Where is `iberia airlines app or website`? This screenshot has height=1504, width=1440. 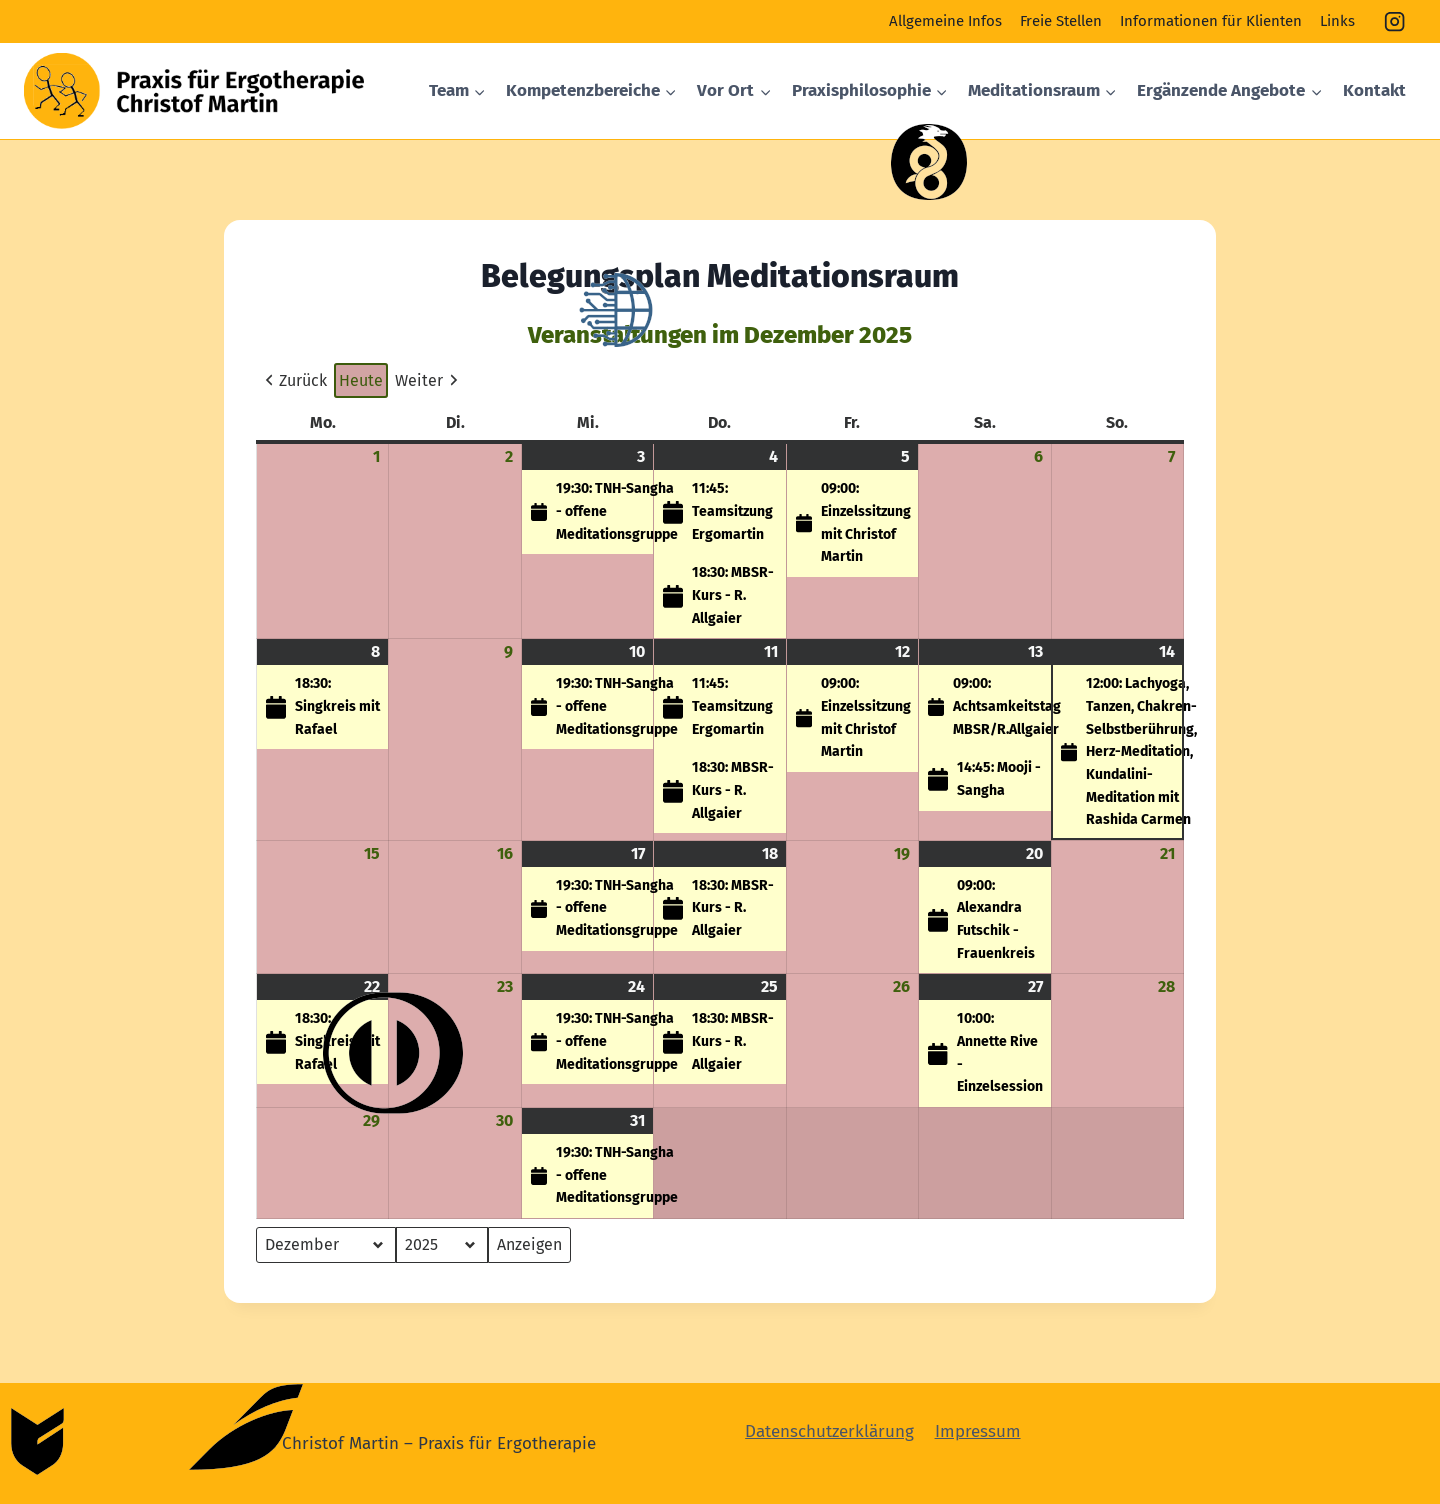
iberia airlines app or website is located at coordinates (246, 1427).